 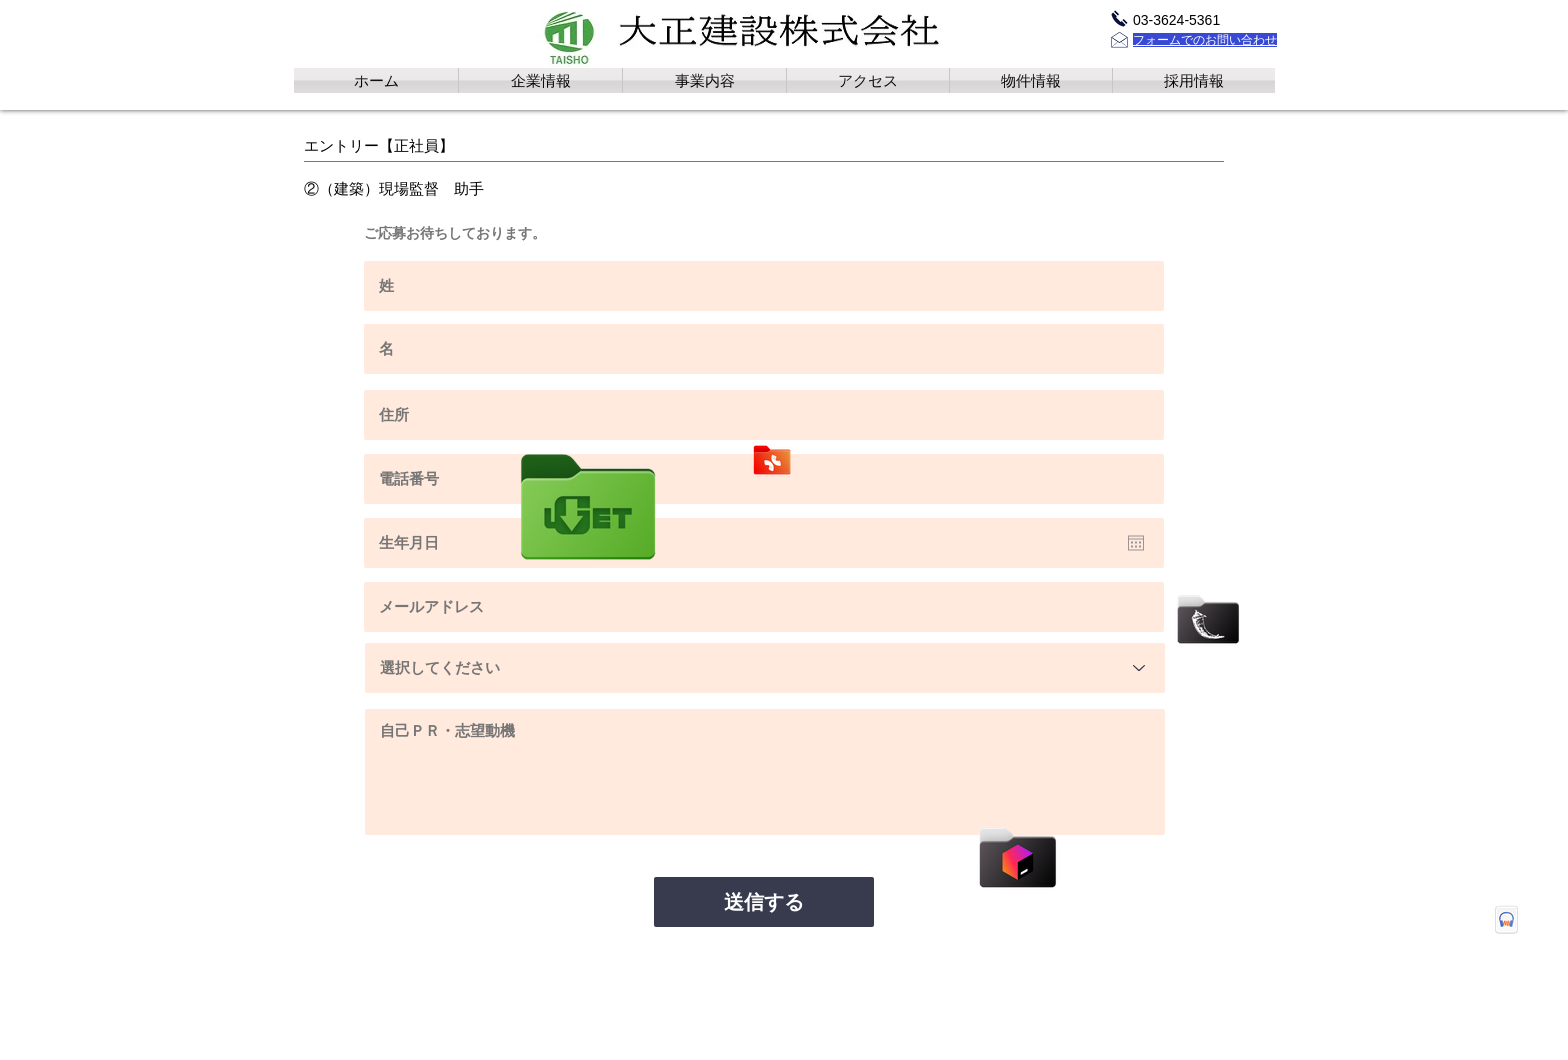 What do you see at coordinates (1208, 621) in the screenshot?
I see `open folder containing lab or experiment files` at bounding box center [1208, 621].